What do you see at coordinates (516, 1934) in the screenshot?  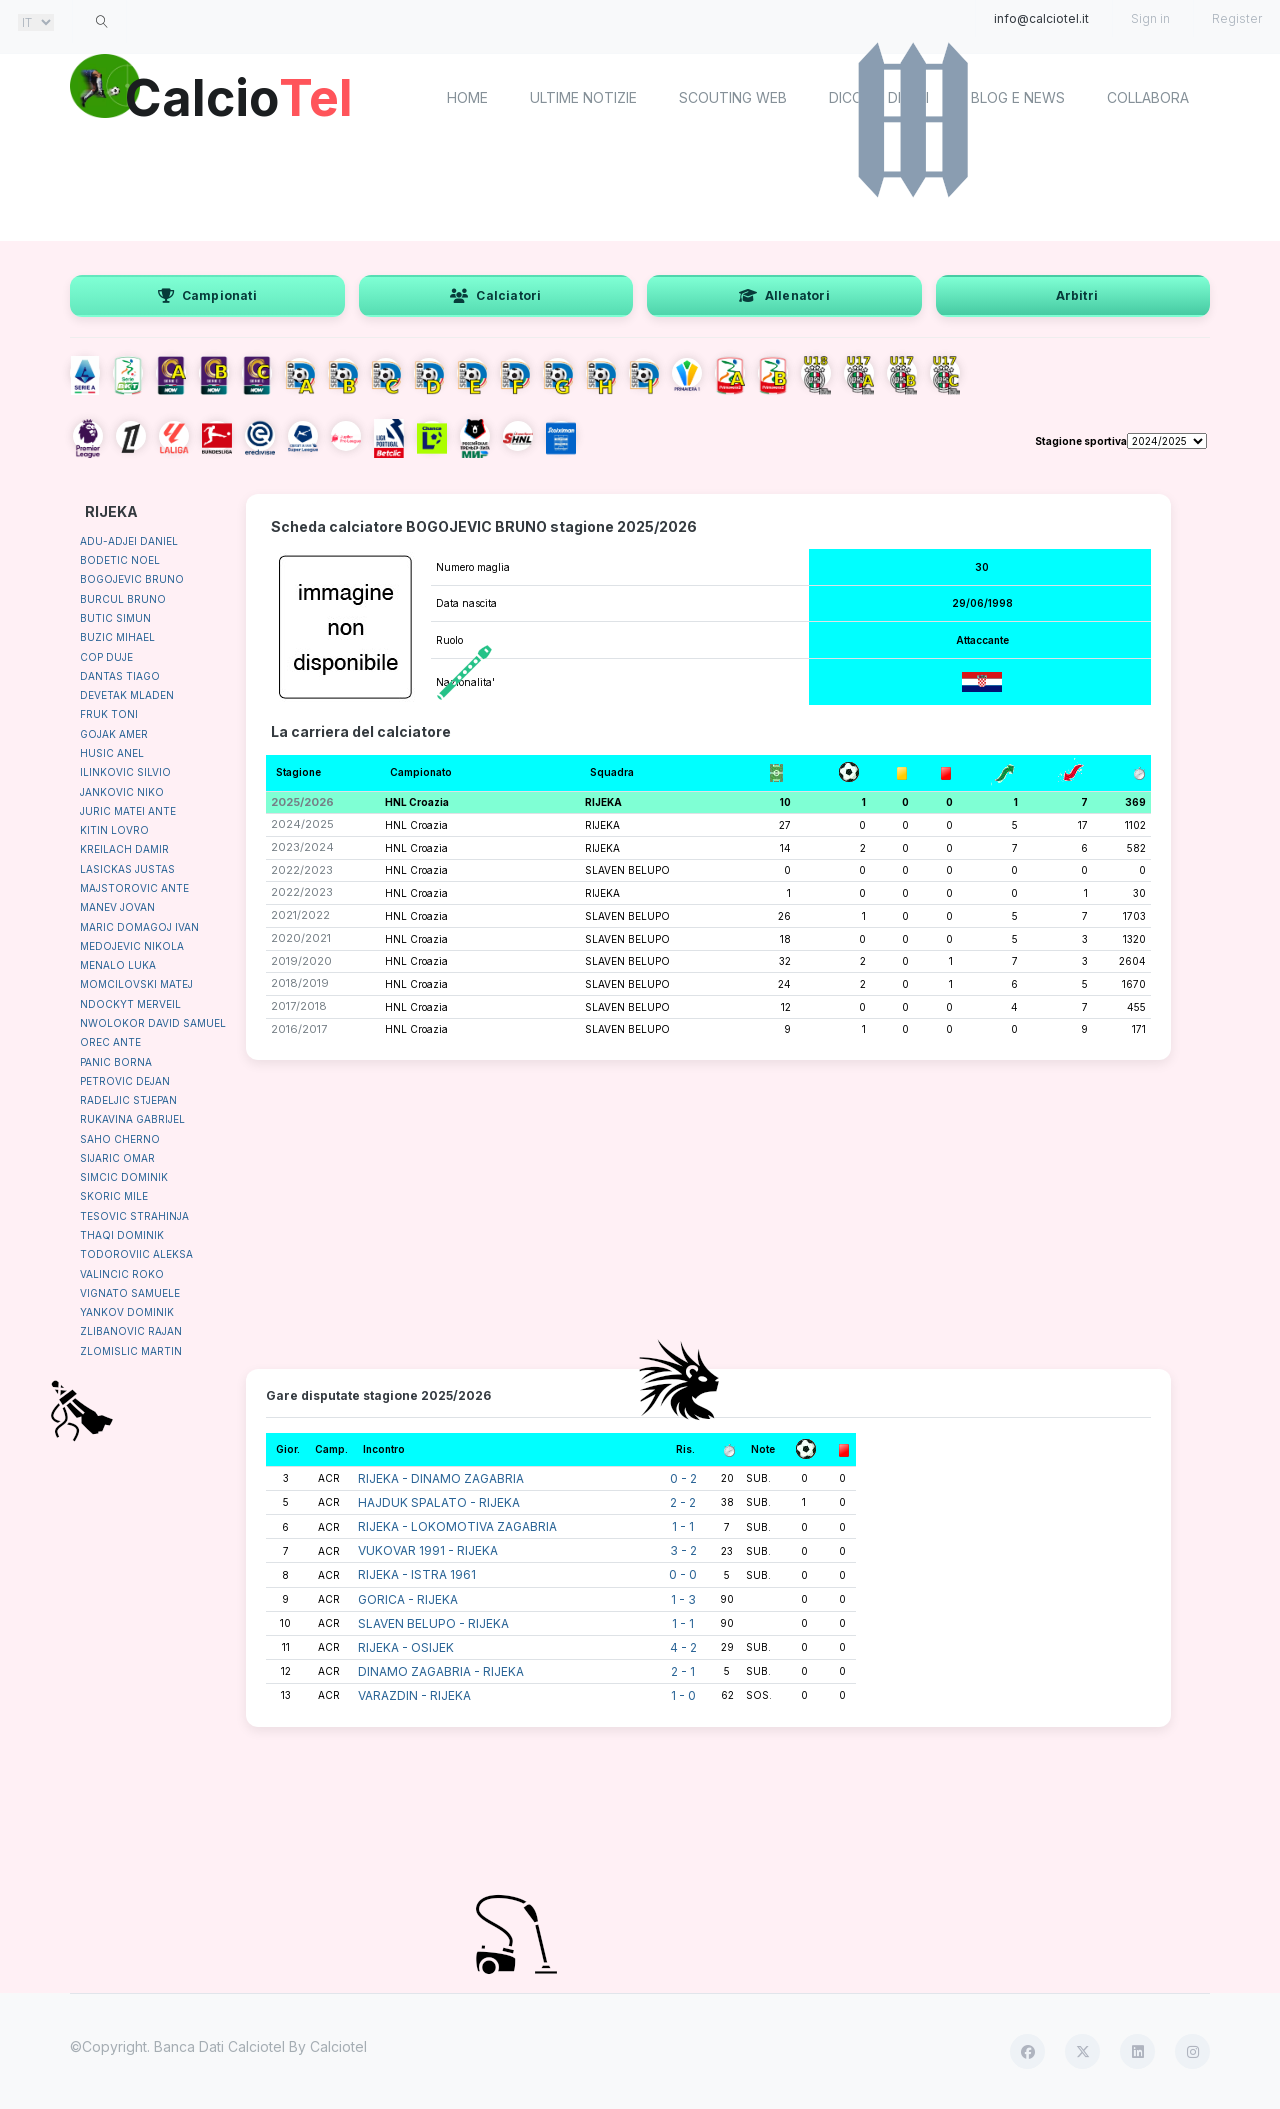 I see `access cleaning or vacuum robot controls` at bounding box center [516, 1934].